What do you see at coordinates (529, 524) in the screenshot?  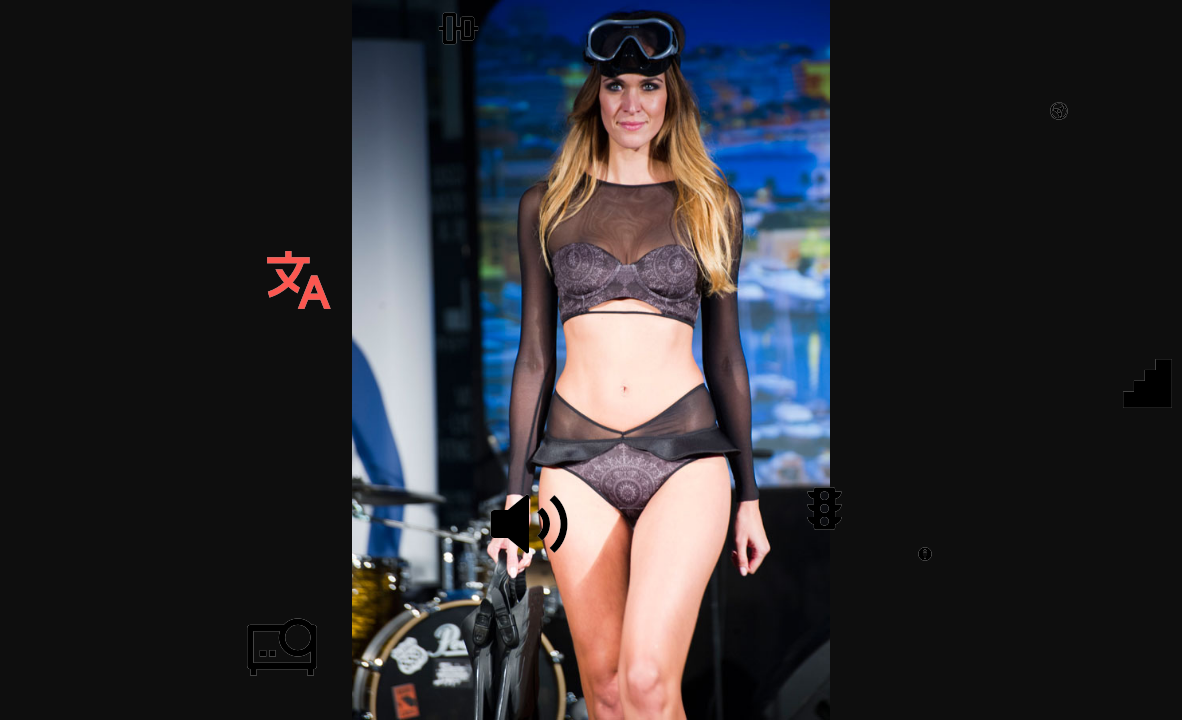 I see `increase or adjust volume level` at bounding box center [529, 524].